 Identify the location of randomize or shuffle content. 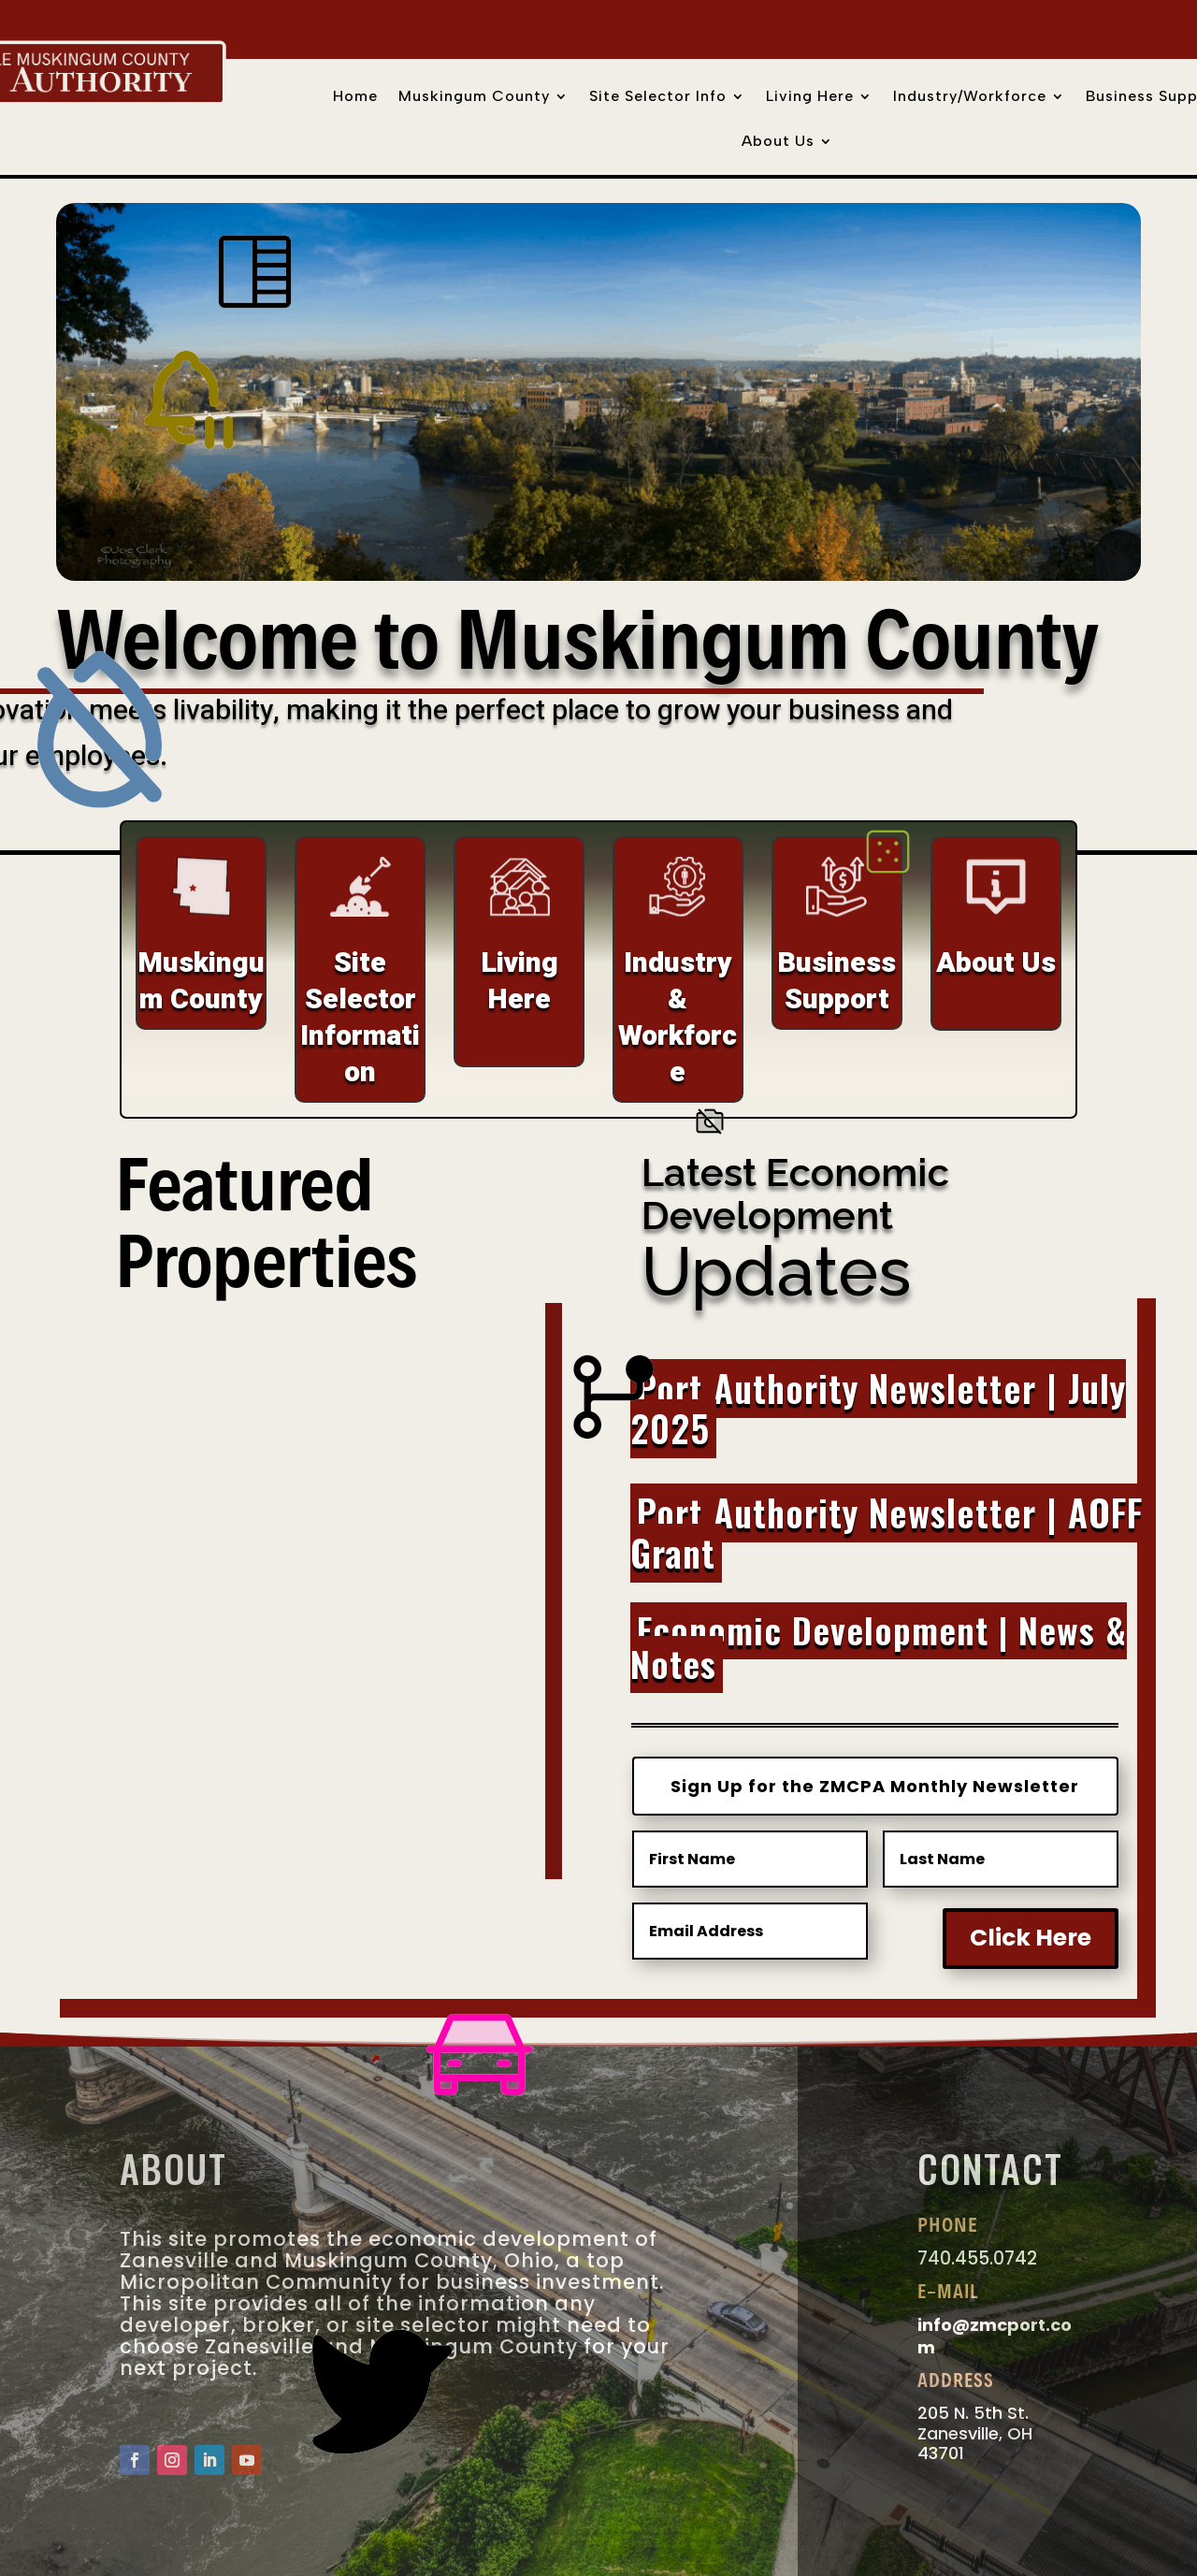
(887, 851).